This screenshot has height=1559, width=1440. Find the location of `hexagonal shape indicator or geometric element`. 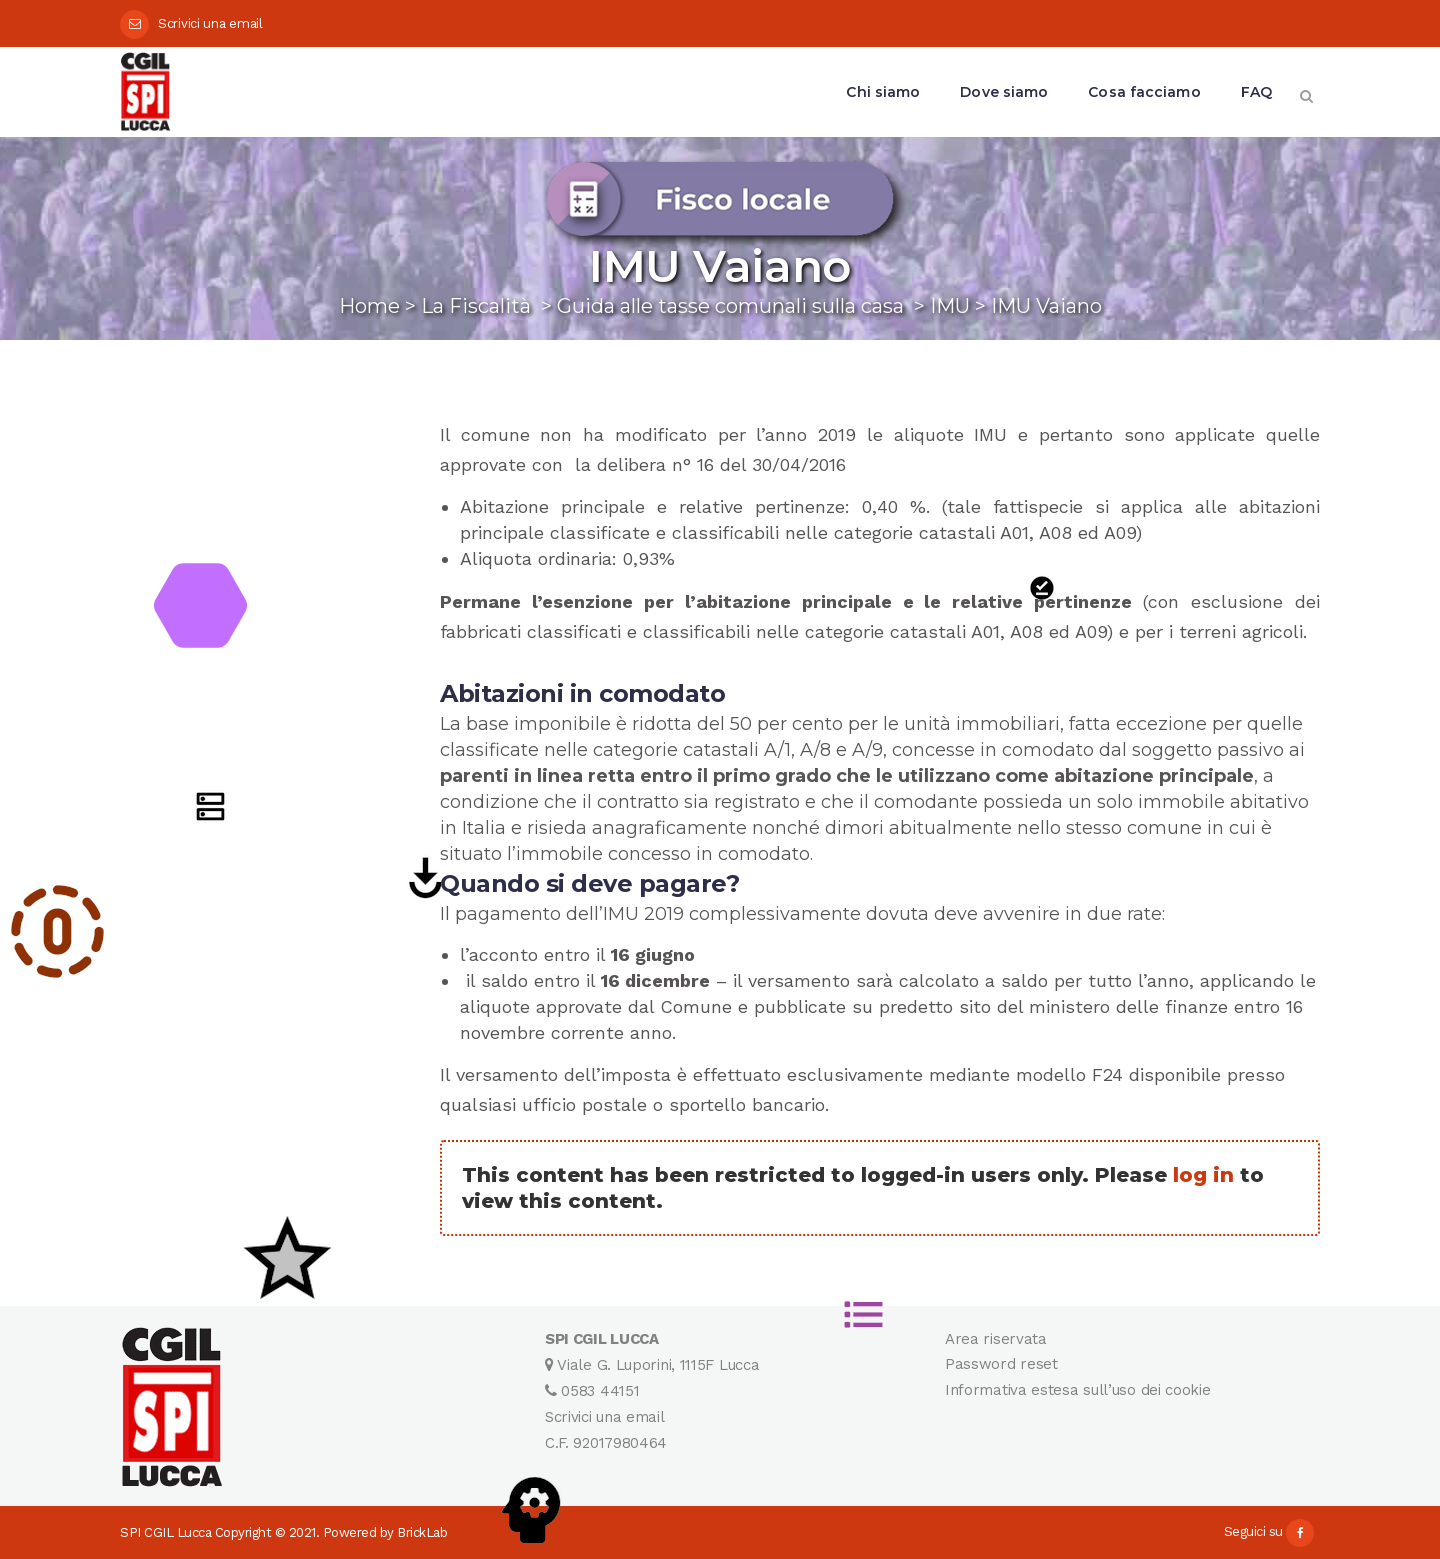

hexagonal shape indicator or geometric element is located at coordinates (200, 605).